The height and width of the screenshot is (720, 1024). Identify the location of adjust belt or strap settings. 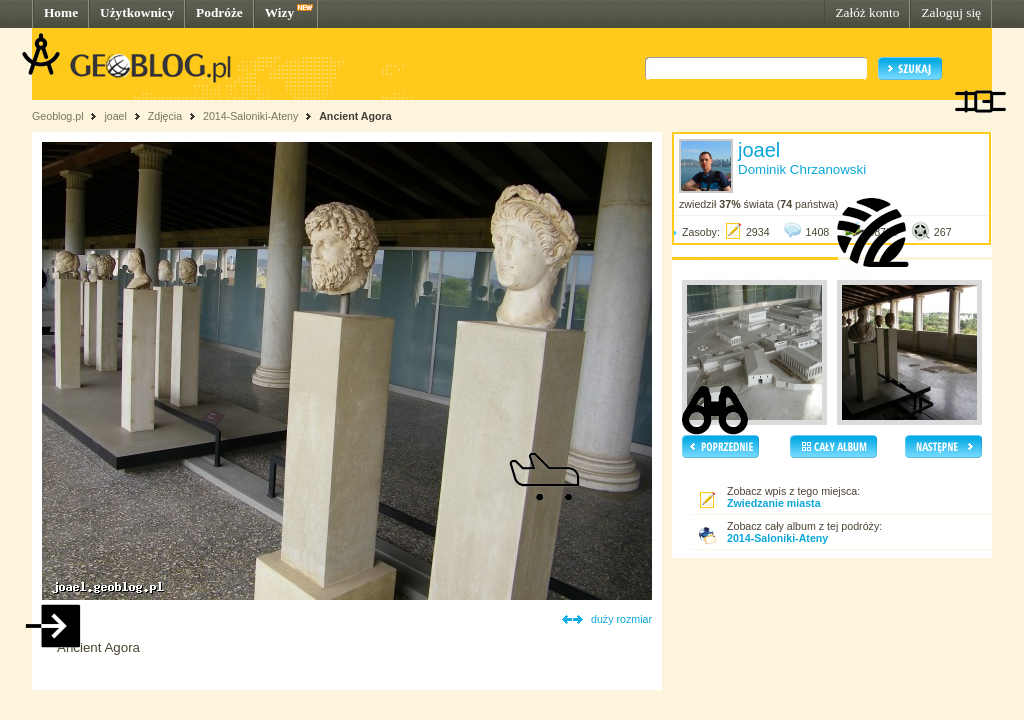
(980, 101).